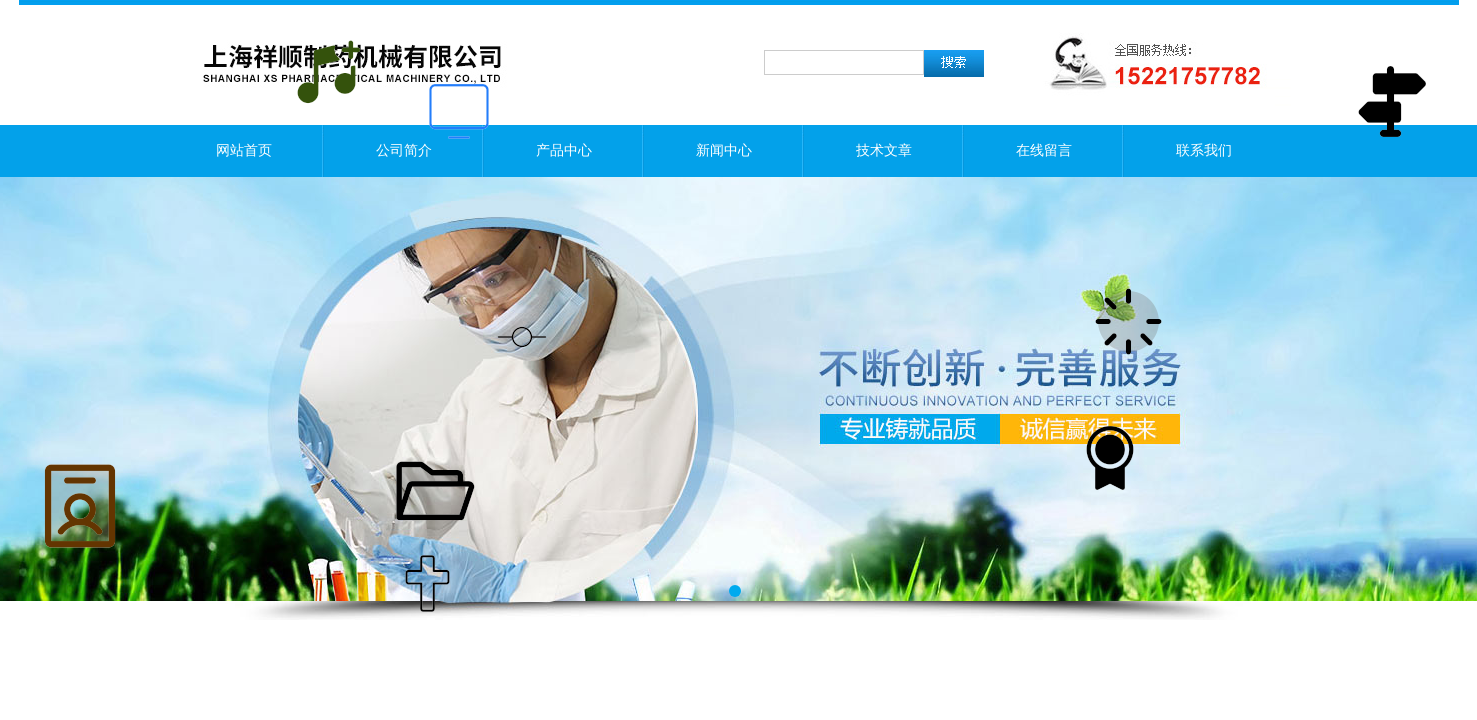  What do you see at coordinates (1390, 101) in the screenshot?
I see `get directions to a destination` at bounding box center [1390, 101].